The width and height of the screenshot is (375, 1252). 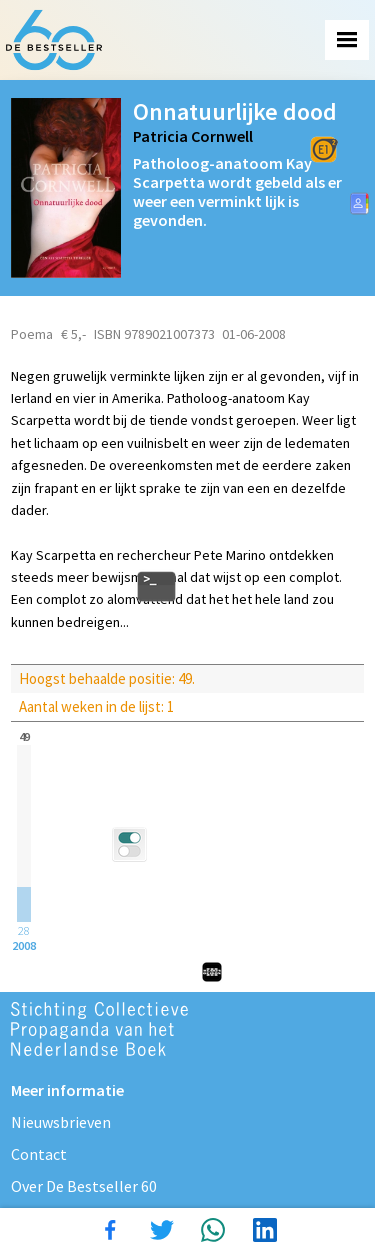 What do you see at coordinates (129, 844) in the screenshot?
I see `open system tweaks or settings customization` at bounding box center [129, 844].